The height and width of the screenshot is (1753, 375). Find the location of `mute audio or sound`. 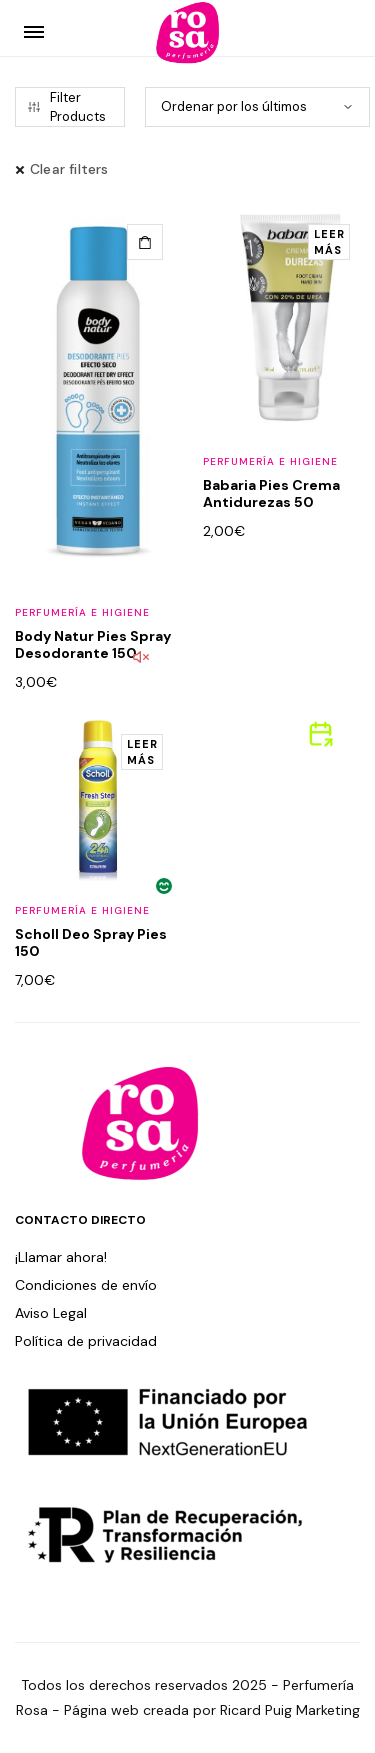

mute audio or sound is located at coordinates (141, 657).